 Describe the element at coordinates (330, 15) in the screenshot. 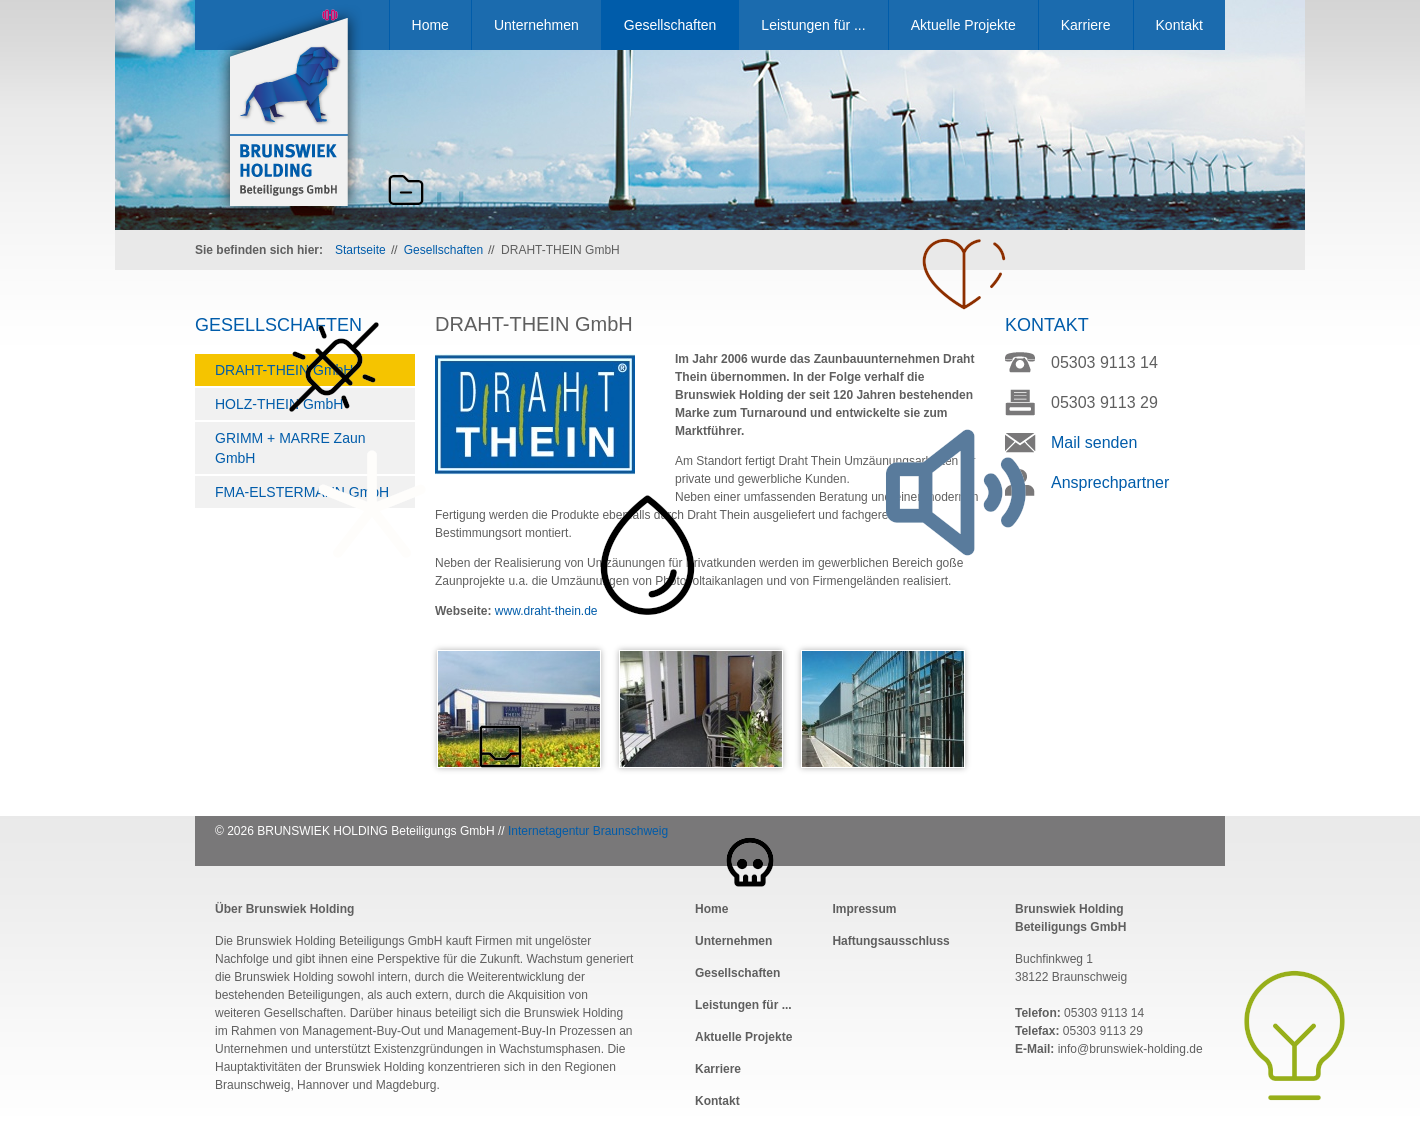

I see `access workout or fitness features` at that location.